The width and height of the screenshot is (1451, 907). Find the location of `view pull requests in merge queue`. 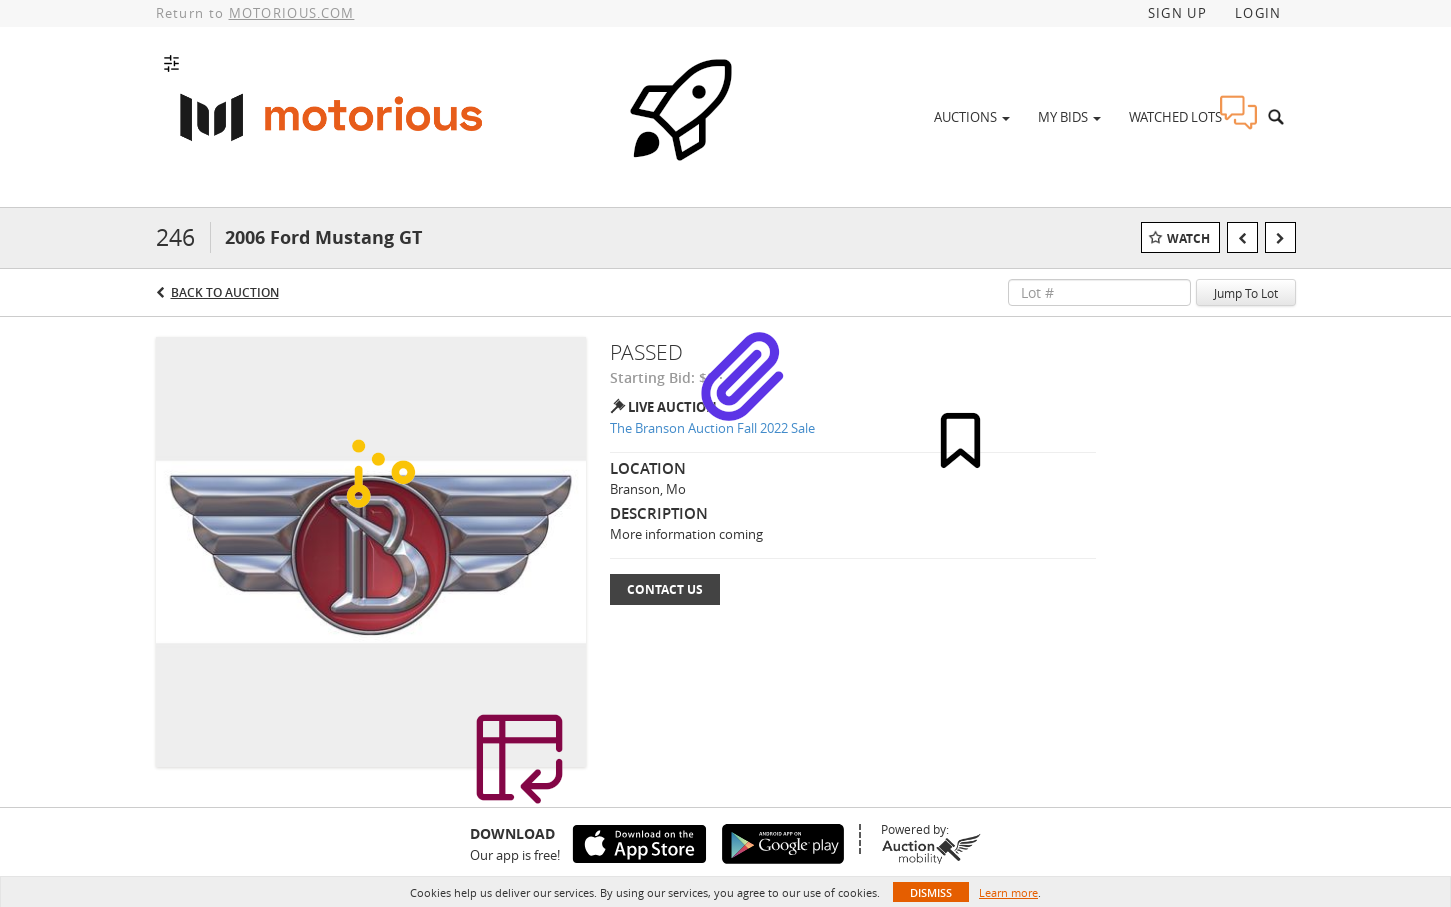

view pull requests in merge queue is located at coordinates (381, 471).